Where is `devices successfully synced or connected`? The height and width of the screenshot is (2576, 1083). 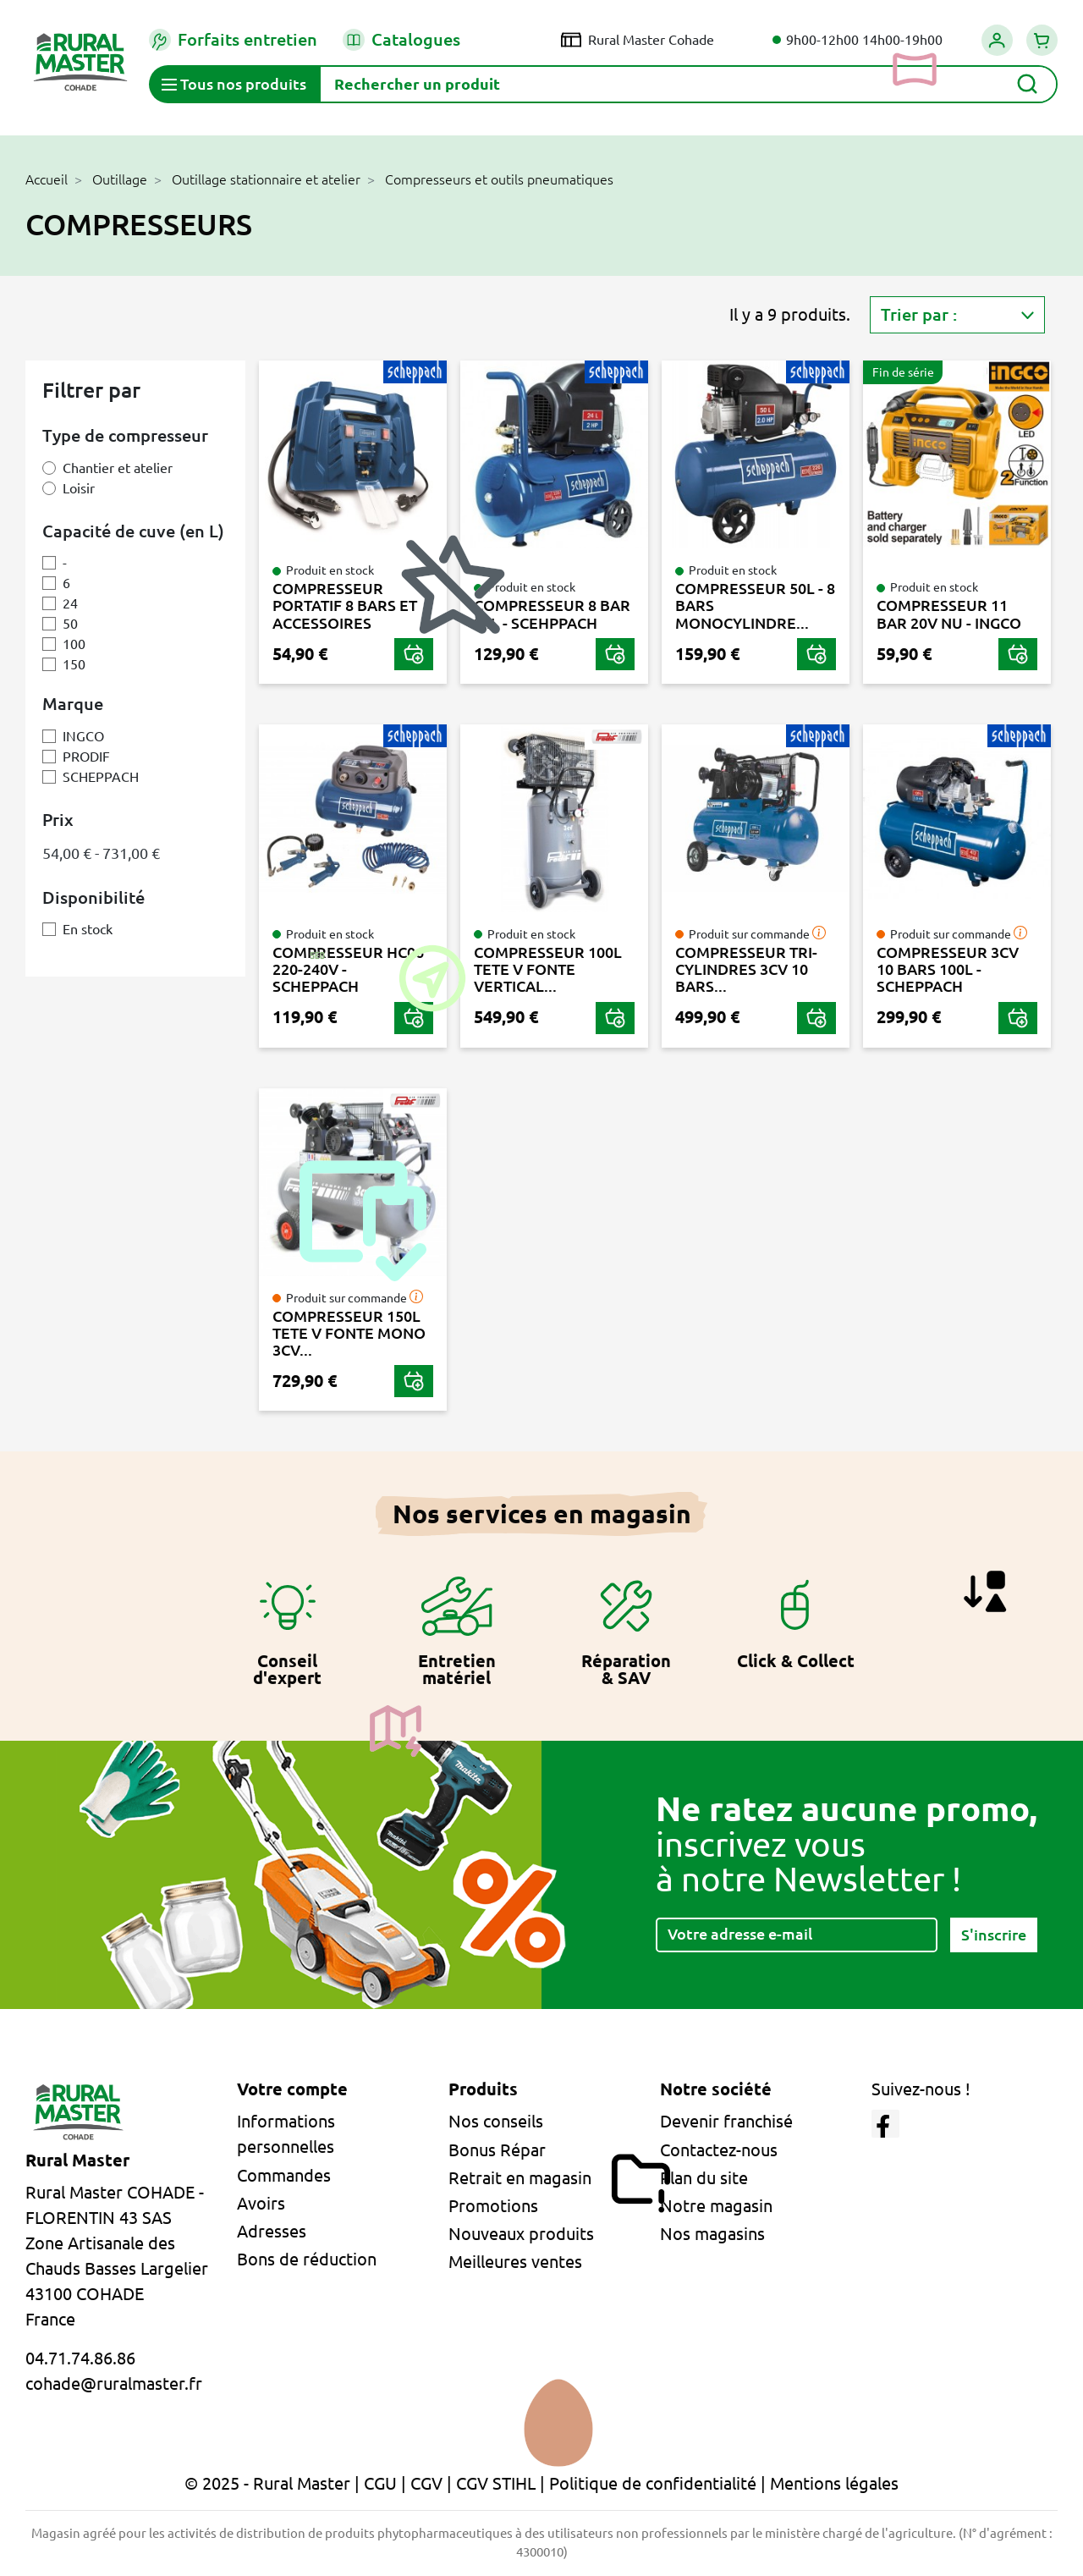
devices successfully synced or connected is located at coordinates (363, 1218).